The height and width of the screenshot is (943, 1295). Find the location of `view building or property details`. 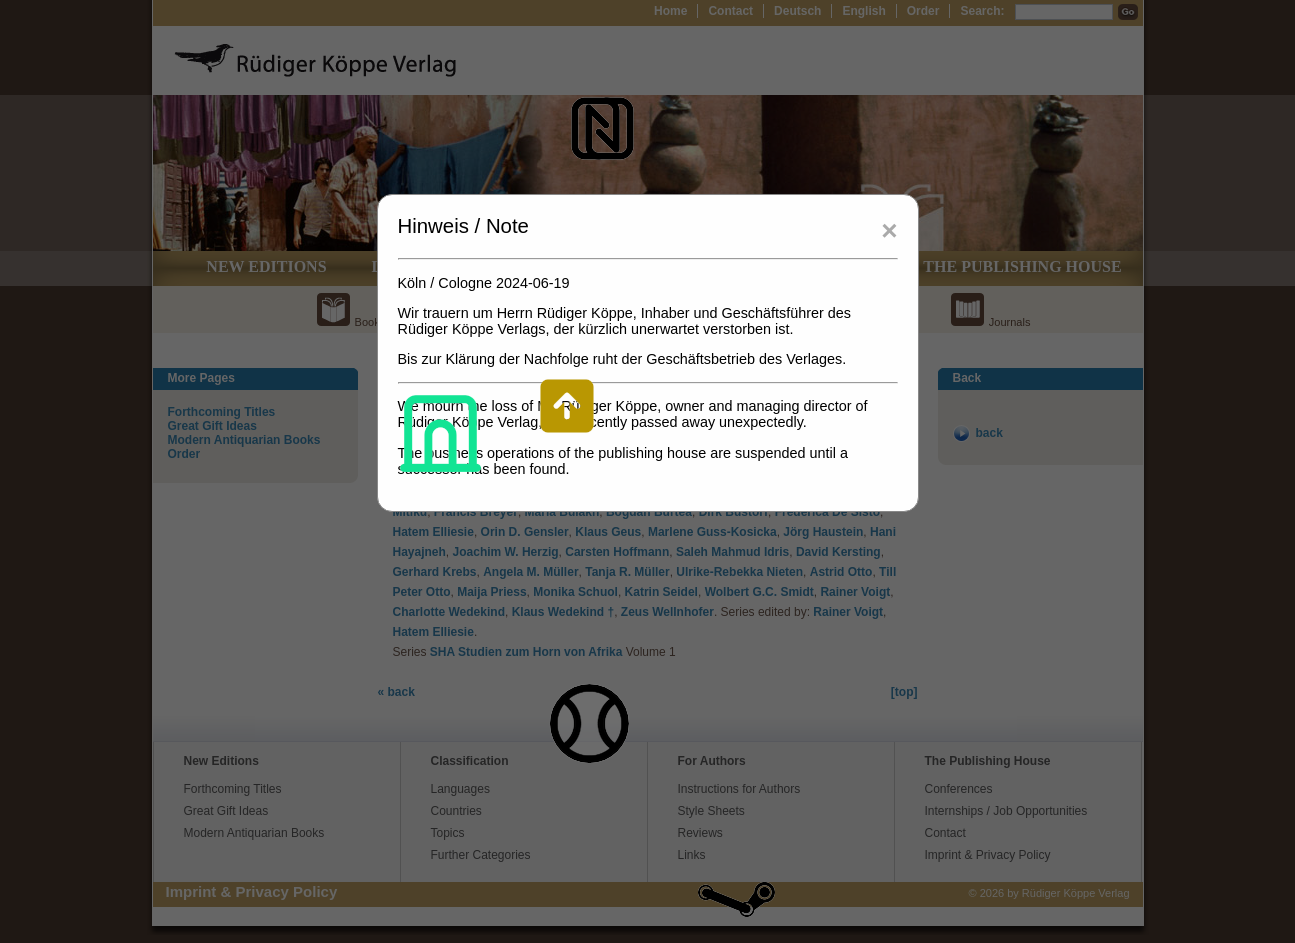

view building or property details is located at coordinates (440, 431).